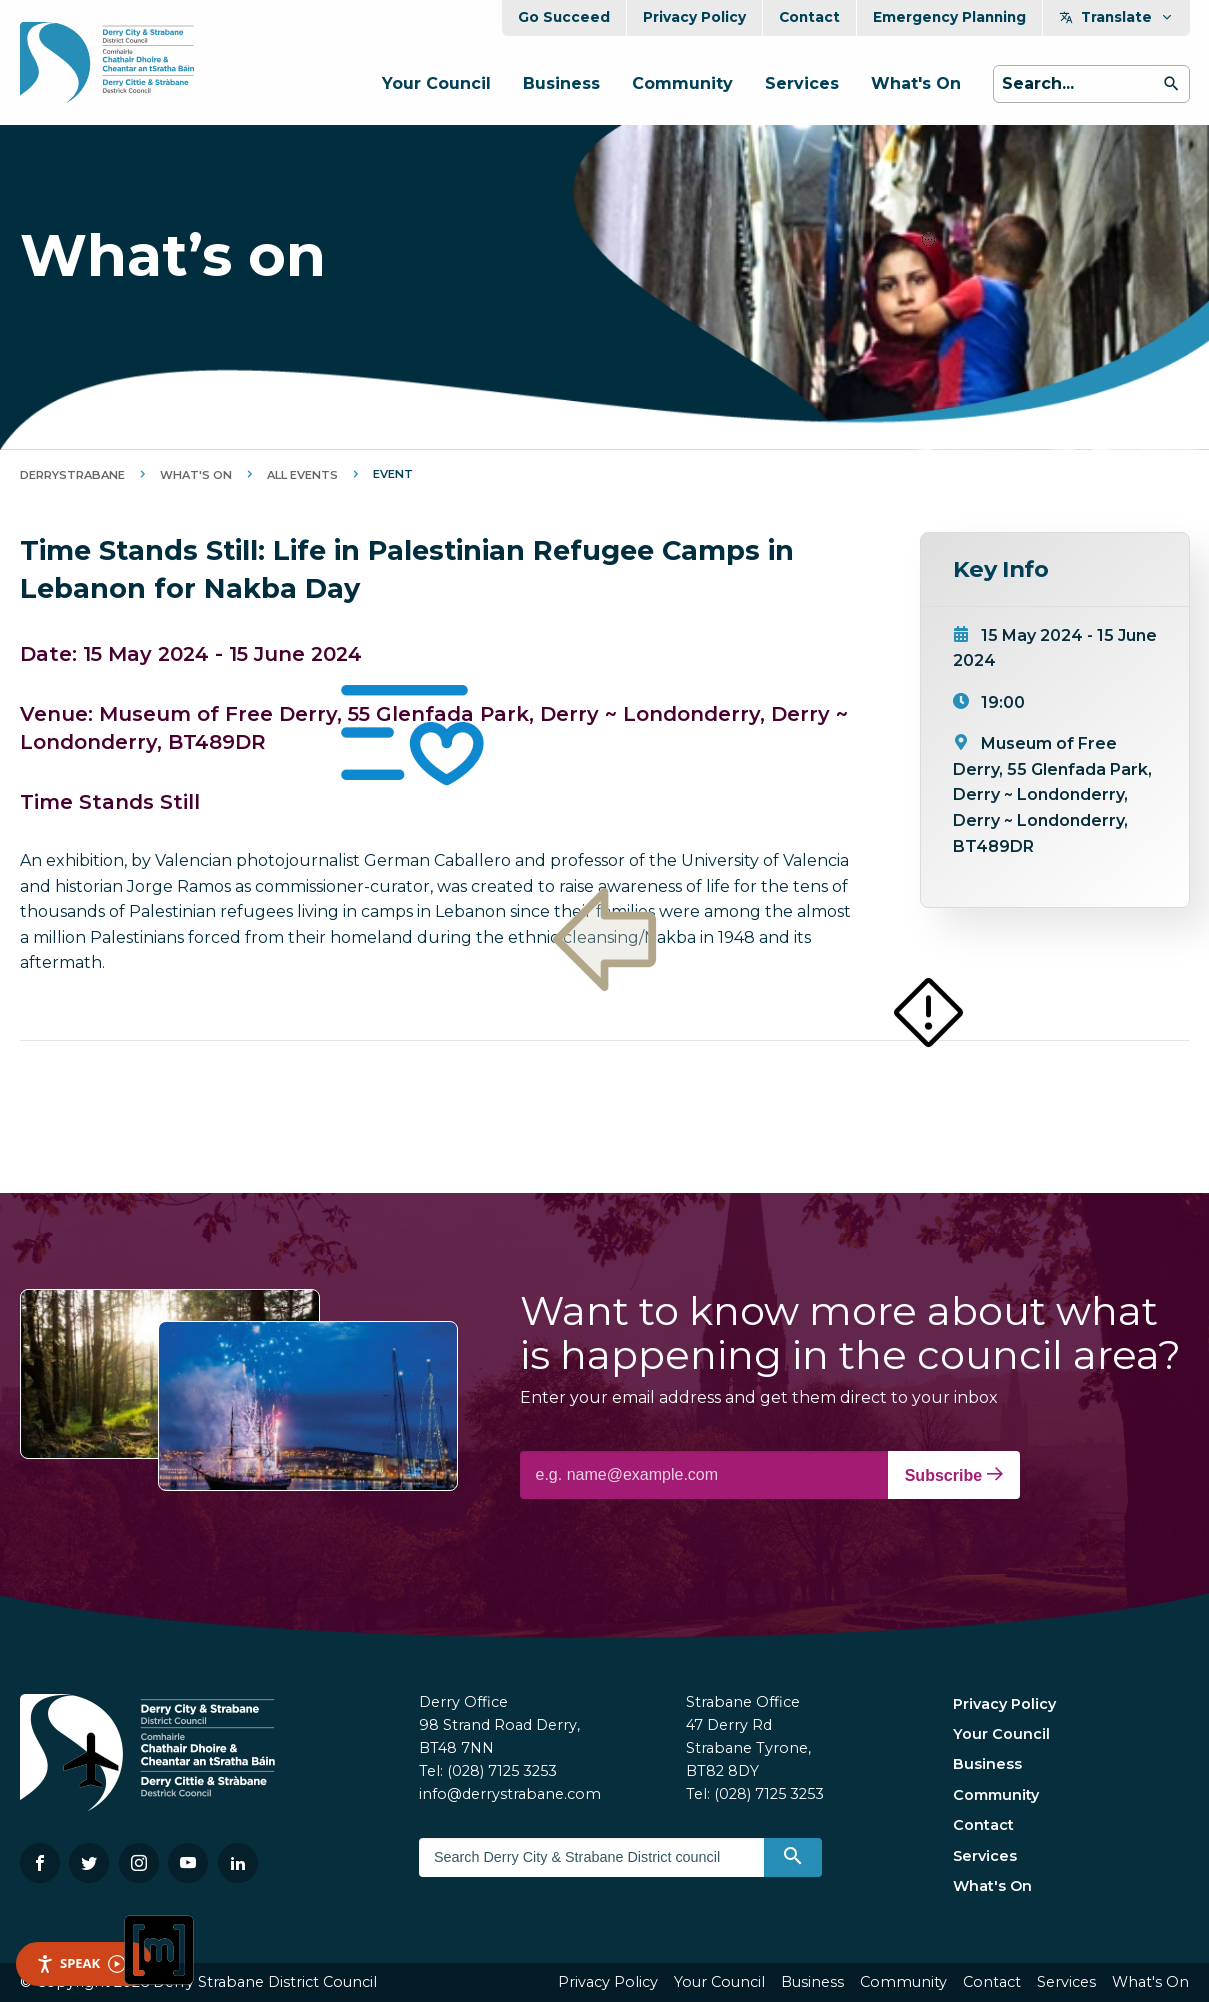 This screenshot has width=1209, height=2002. Describe the element at coordinates (928, 1012) in the screenshot. I see `indicates a warning or caution state` at that location.